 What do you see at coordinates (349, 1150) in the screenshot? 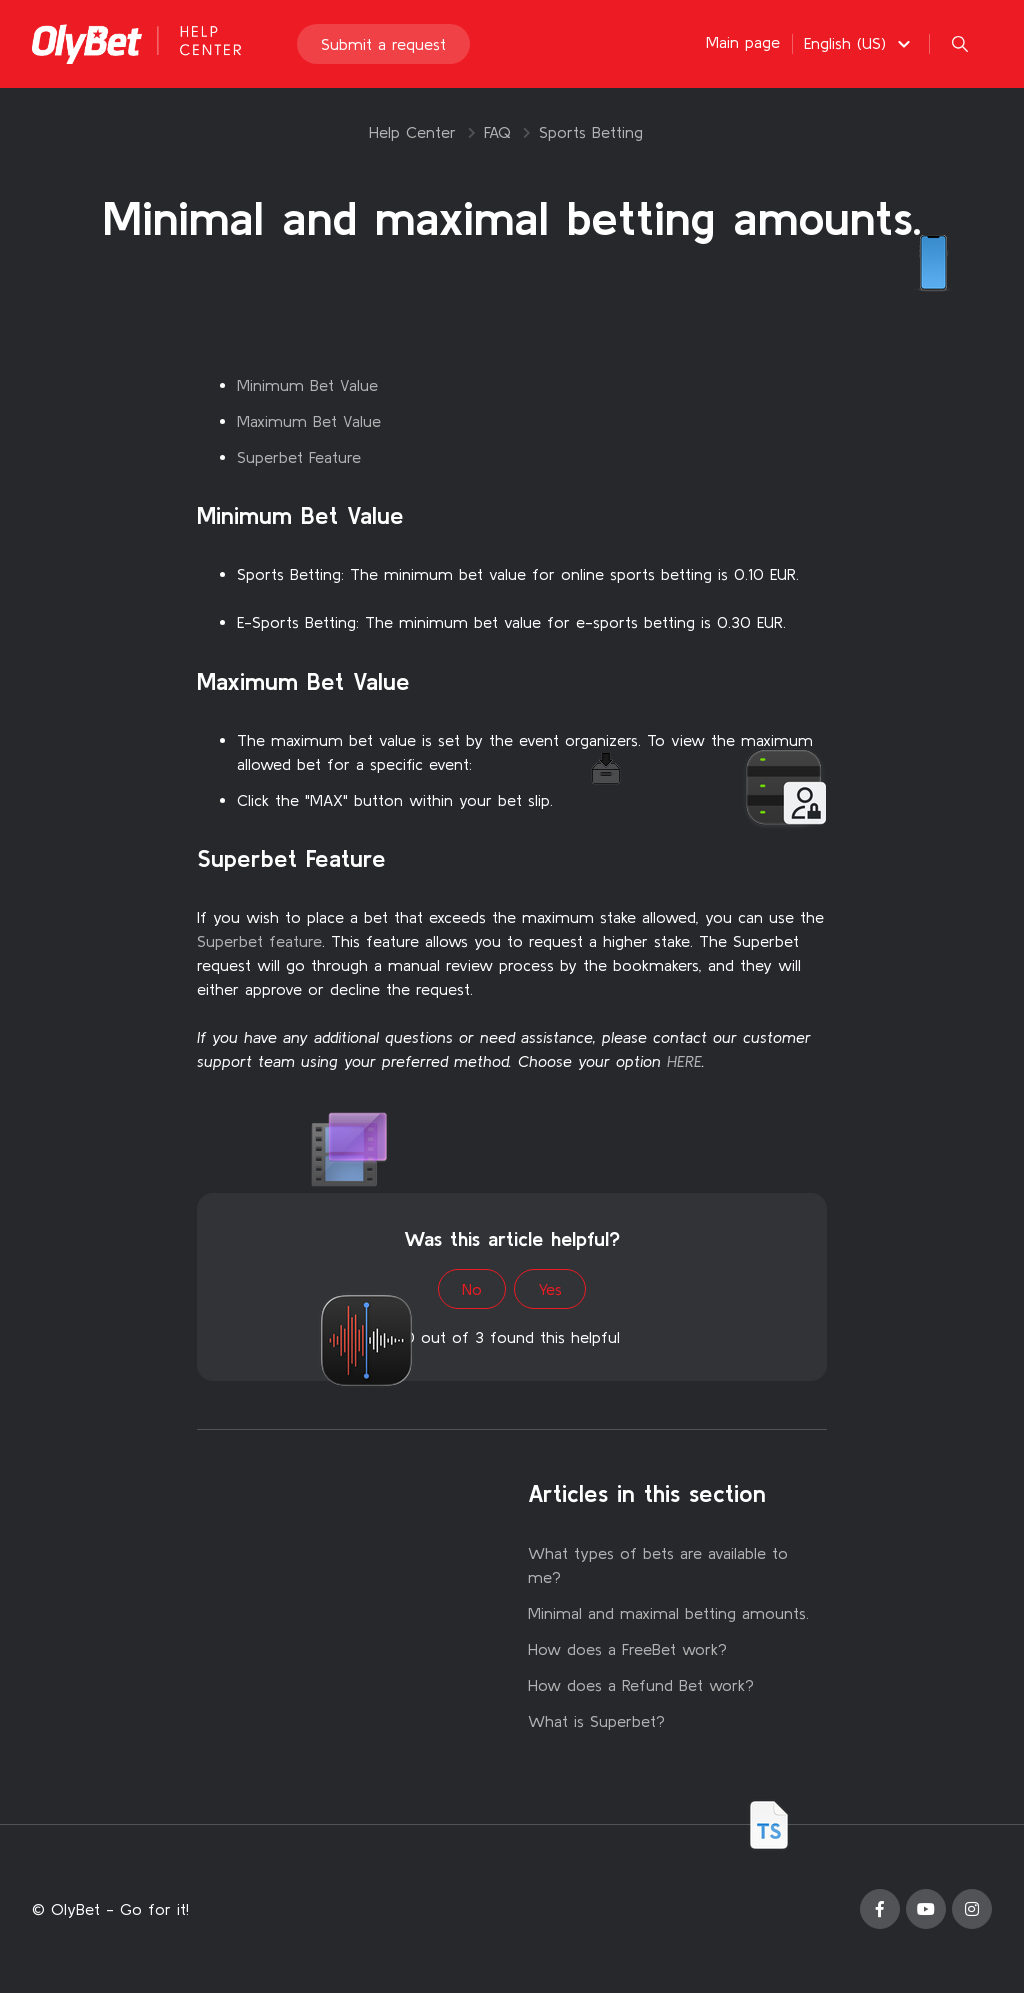
I see `apply filters to video clips in iMovie` at bounding box center [349, 1150].